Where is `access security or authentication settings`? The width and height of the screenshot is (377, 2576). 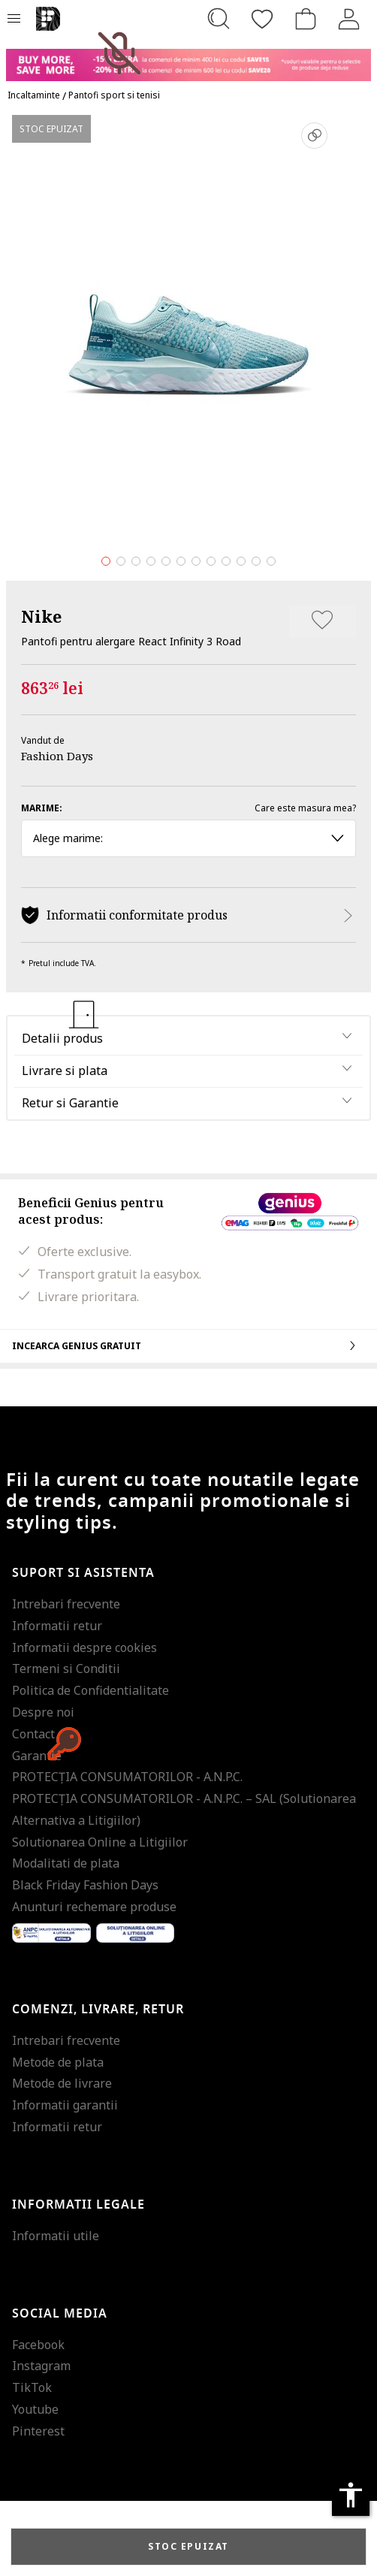 access security or authentication settings is located at coordinates (64, 1744).